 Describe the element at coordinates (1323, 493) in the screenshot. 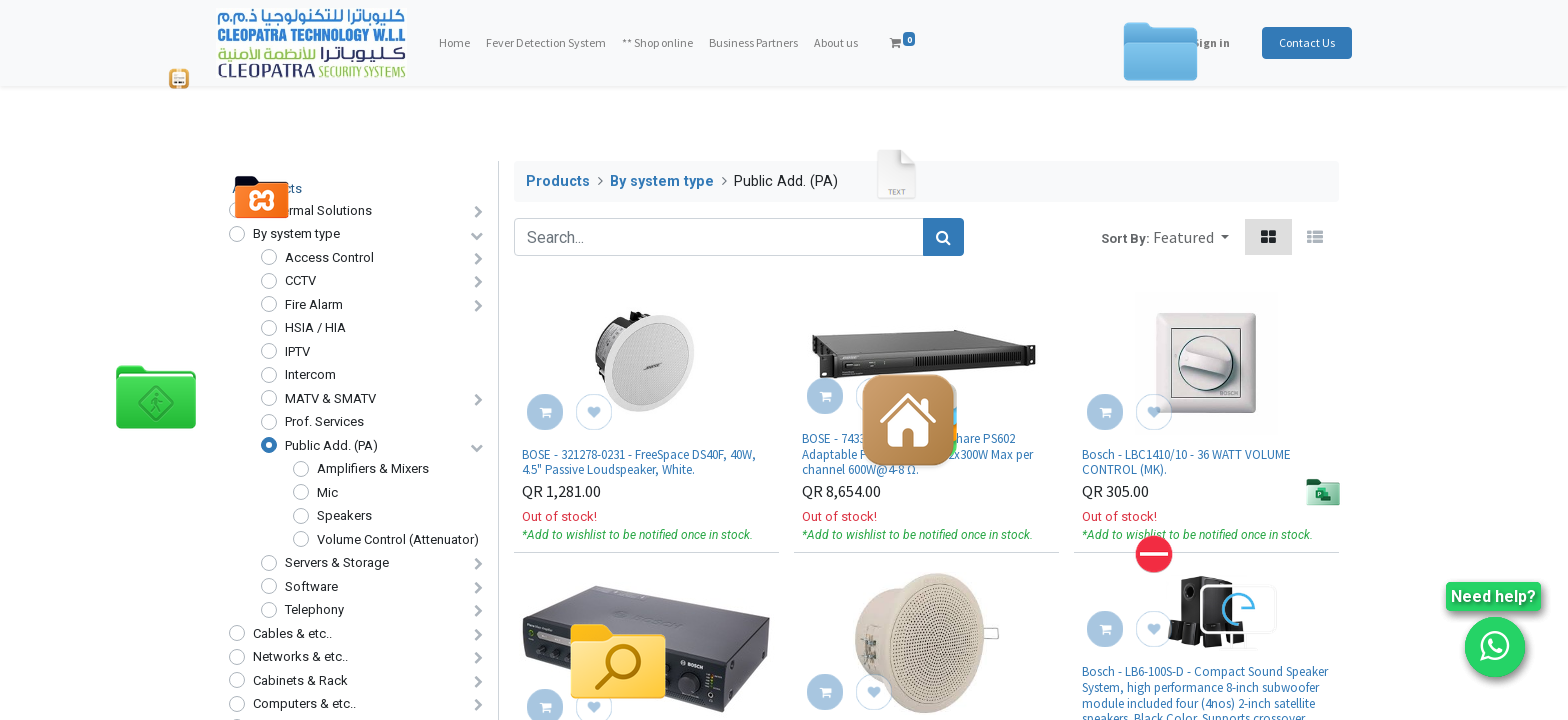

I see `open microsoft project files folder` at that location.